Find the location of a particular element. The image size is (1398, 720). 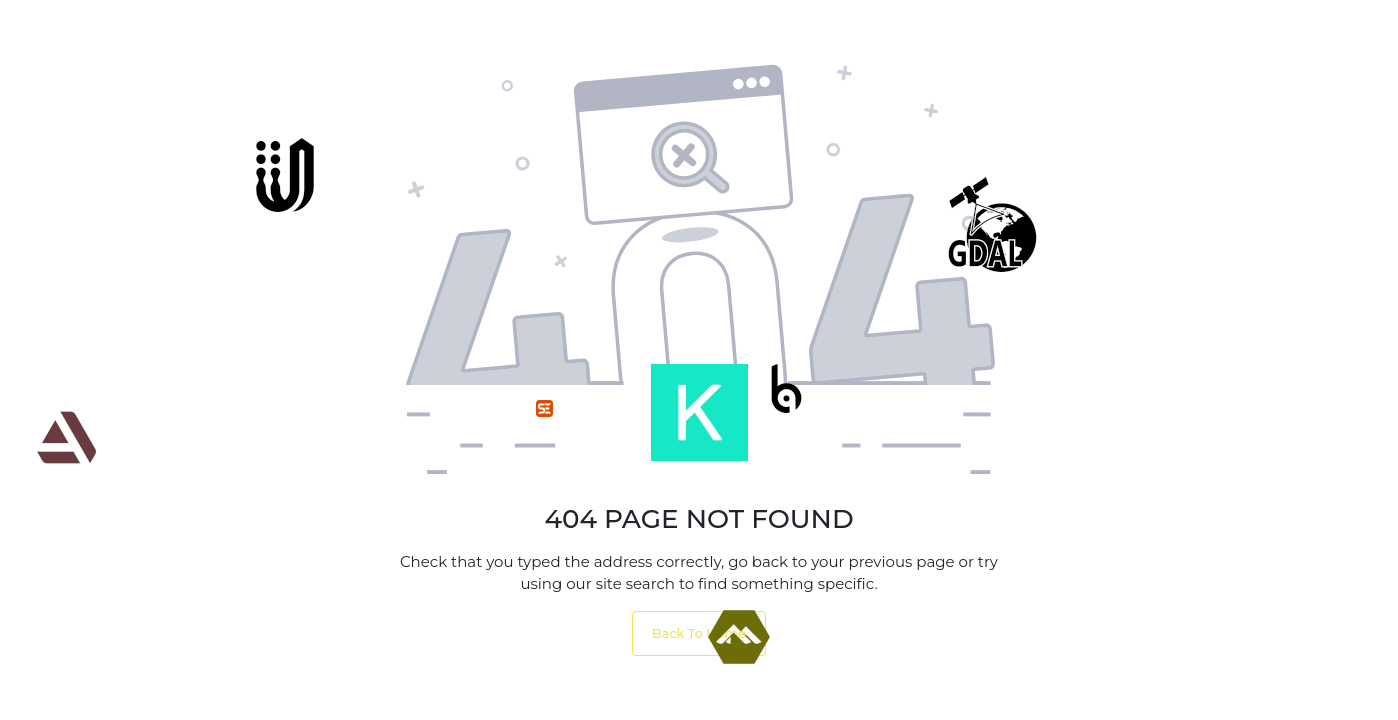

visit UserVoice customer feedback platform is located at coordinates (285, 175).